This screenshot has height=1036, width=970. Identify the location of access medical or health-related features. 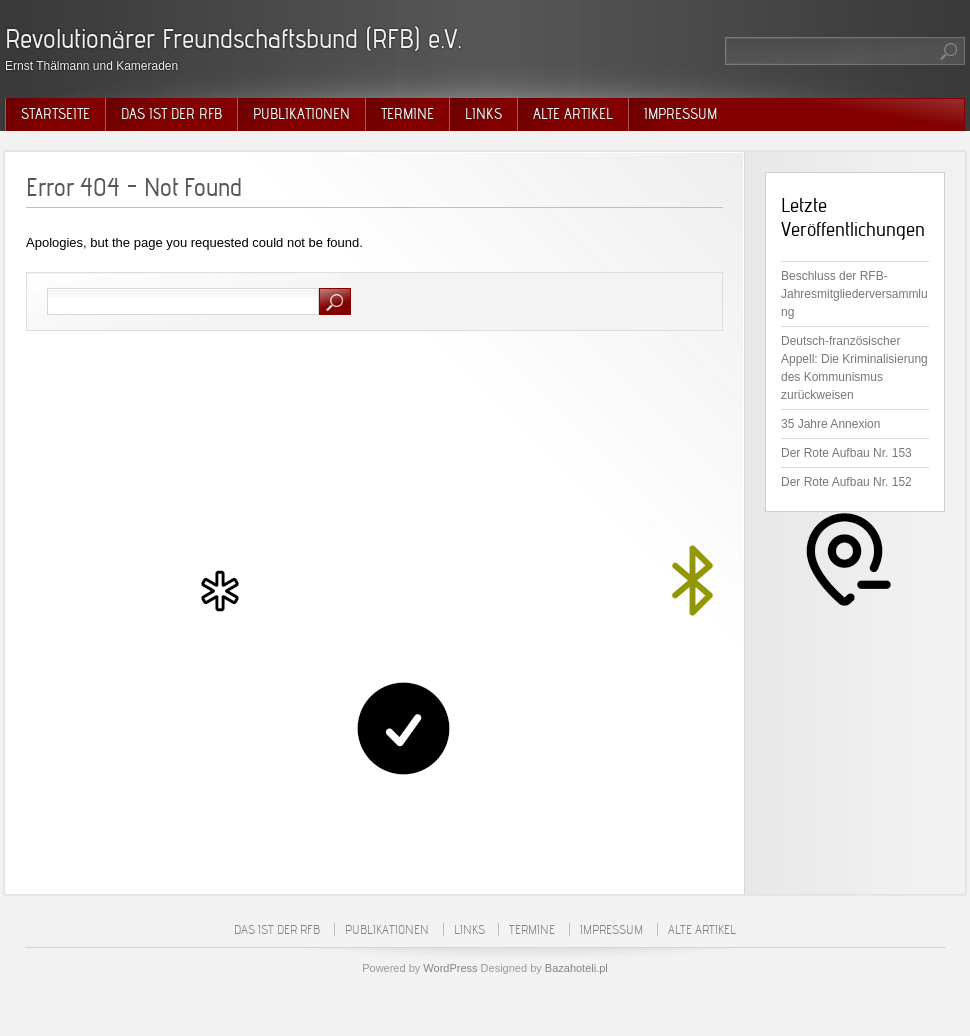
(220, 591).